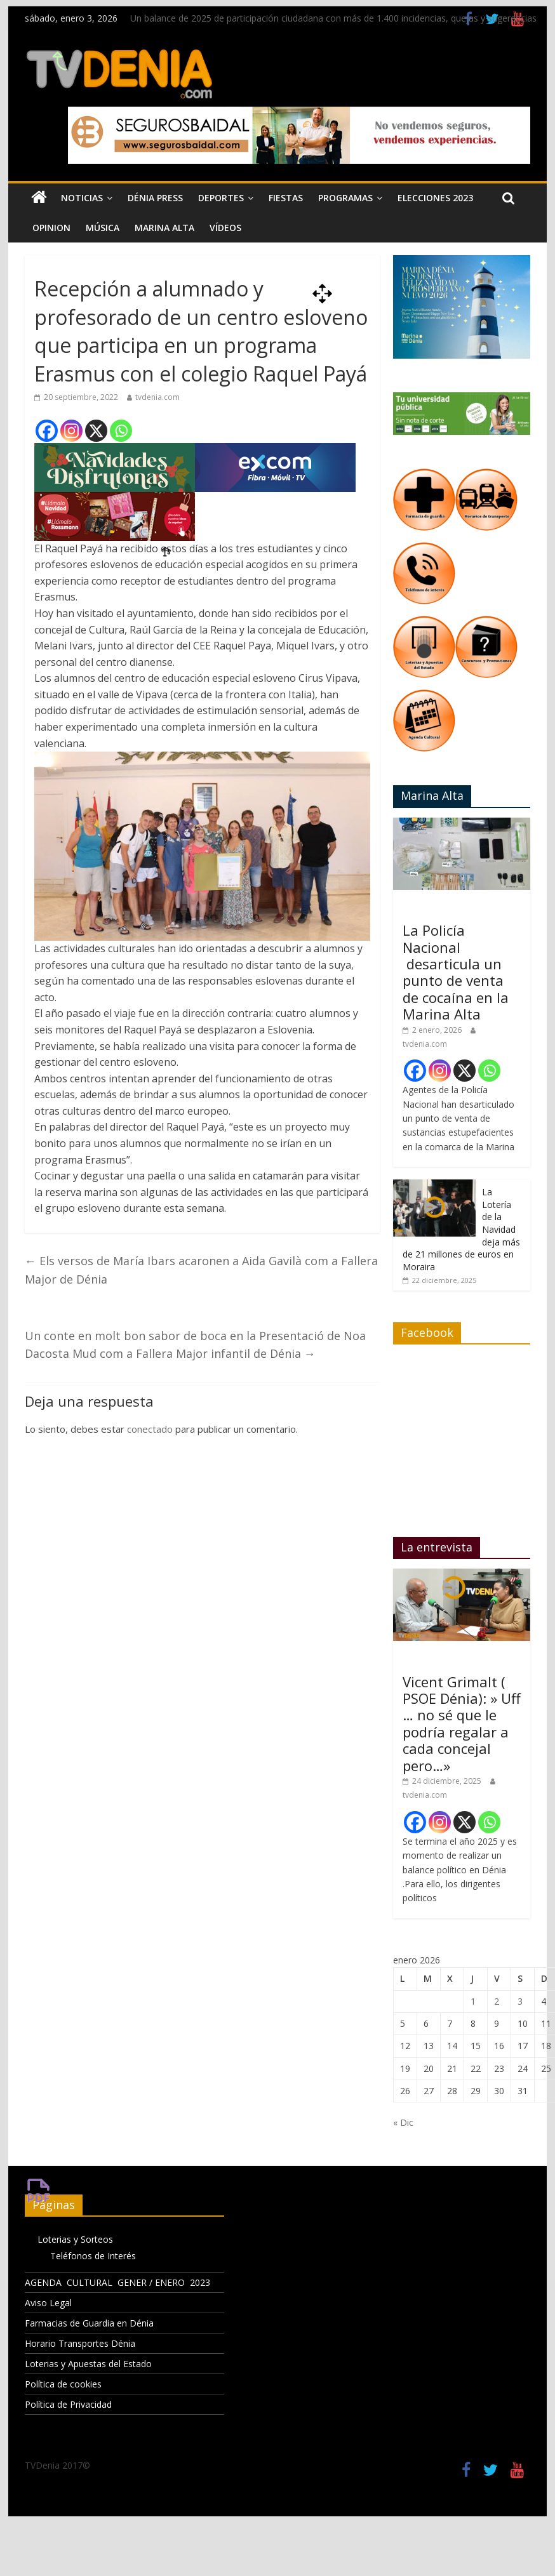  What do you see at coordinates (60, 61) in the screenshot?
I see `go back and up in navigation` at bounding box center [60, 61].